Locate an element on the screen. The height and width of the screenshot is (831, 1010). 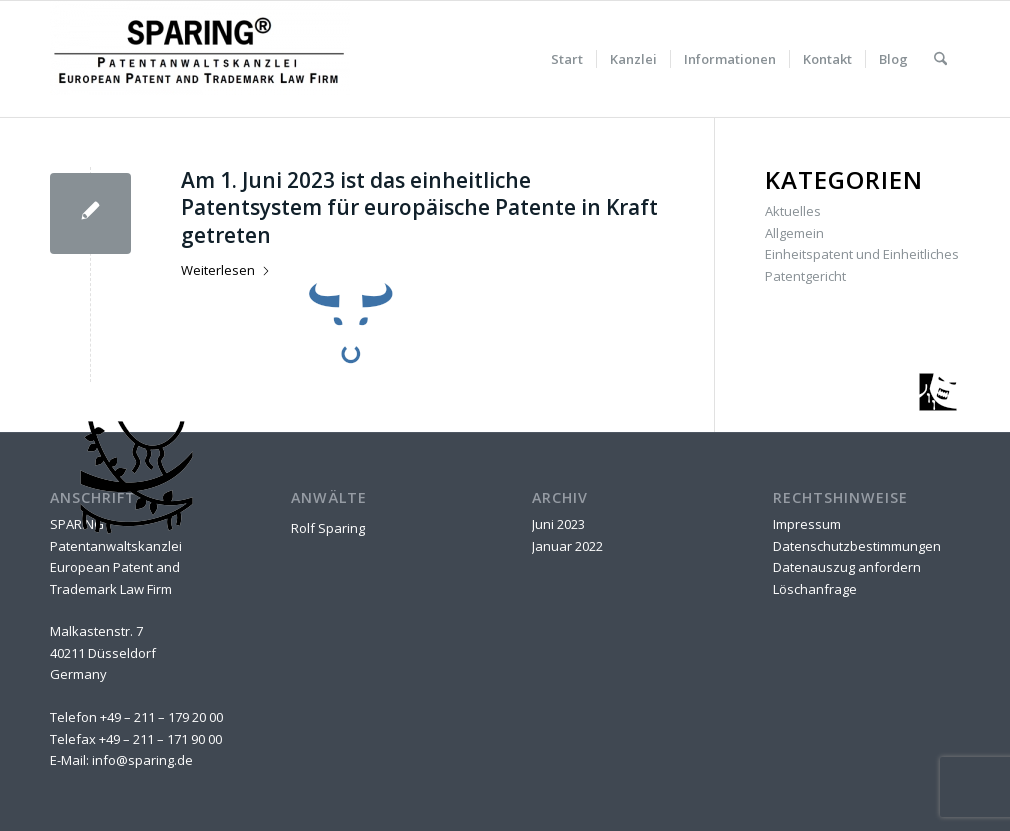
nature or plant-themed game element is located at coordinates (136, 477).